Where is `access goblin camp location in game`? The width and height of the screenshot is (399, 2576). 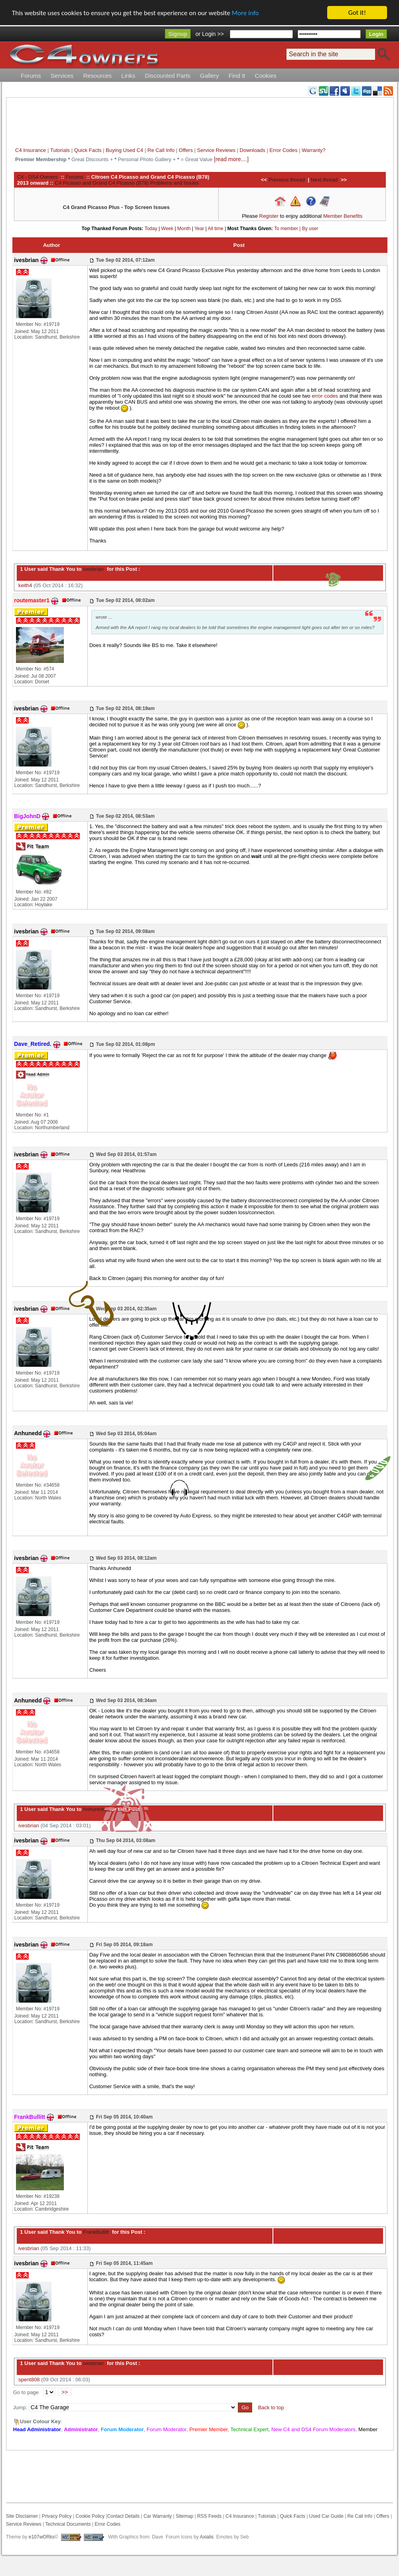 access goblin camp location in game is located at coordinates (126, 1807).